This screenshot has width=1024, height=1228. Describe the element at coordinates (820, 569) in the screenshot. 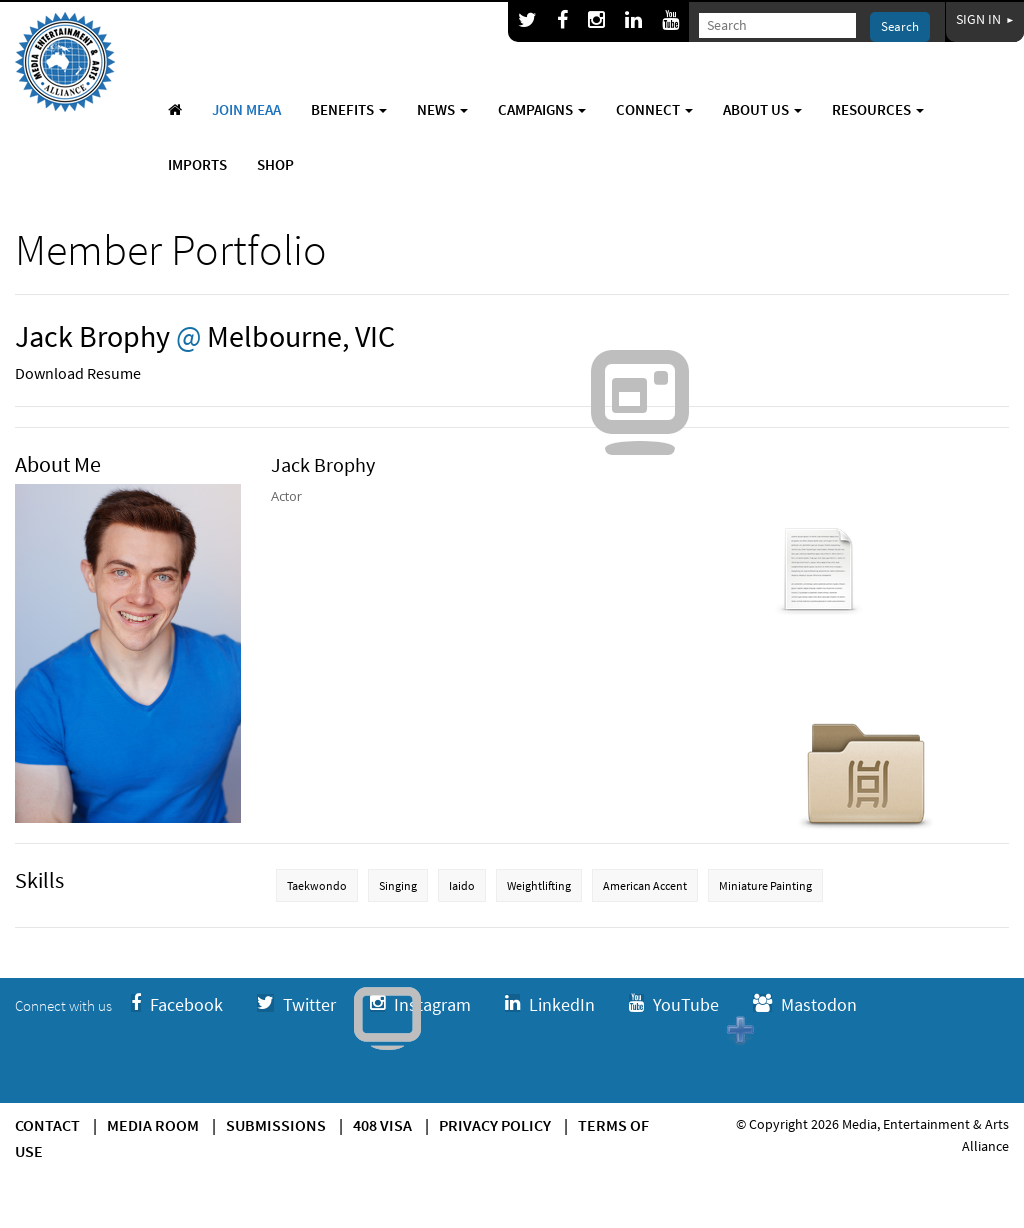

I see `a plain text file or document` at that location.